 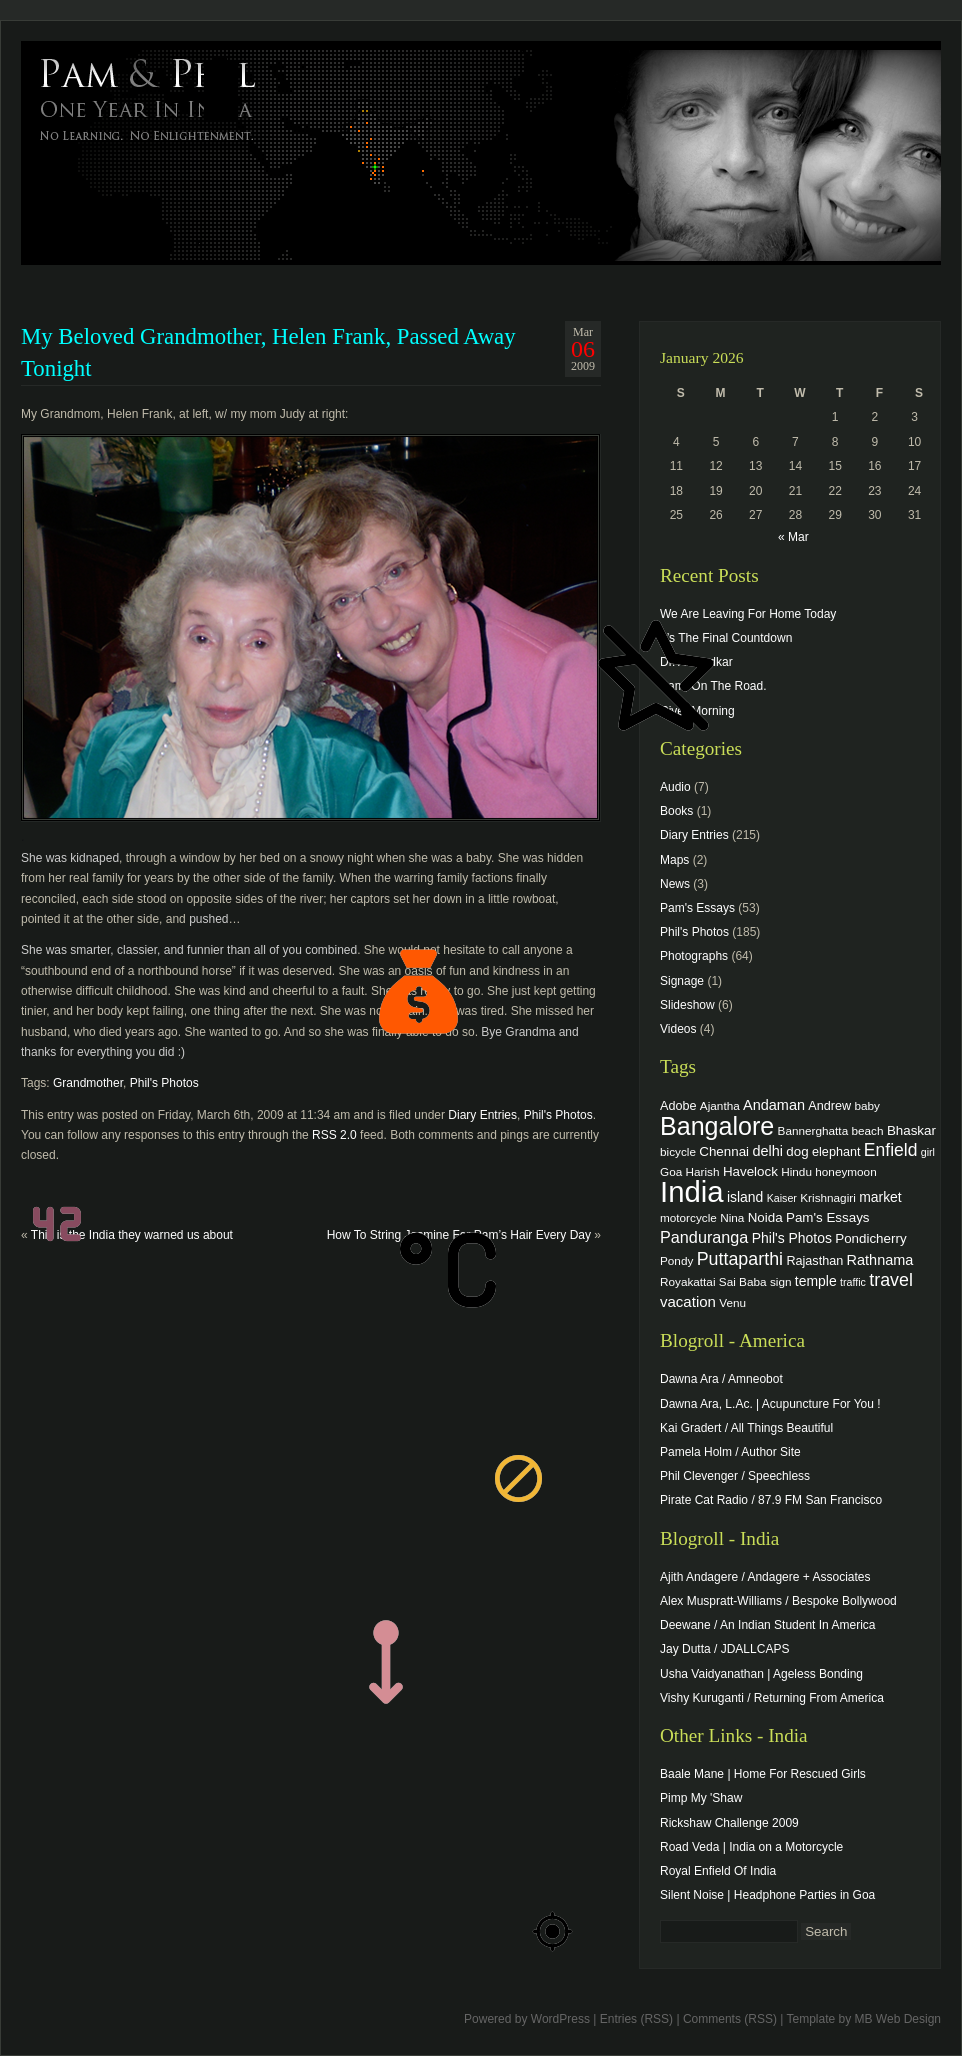 I want to click on remove from favorites, so click(x=656, y=678).